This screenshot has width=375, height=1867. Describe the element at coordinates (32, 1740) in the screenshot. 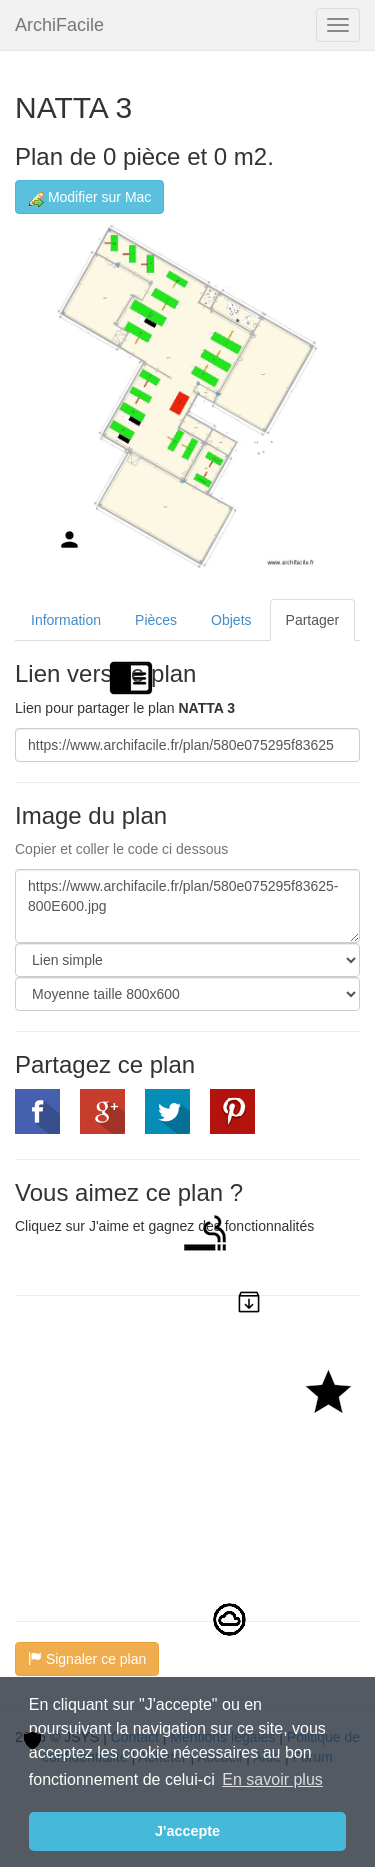

I see `access security settings` at that location.